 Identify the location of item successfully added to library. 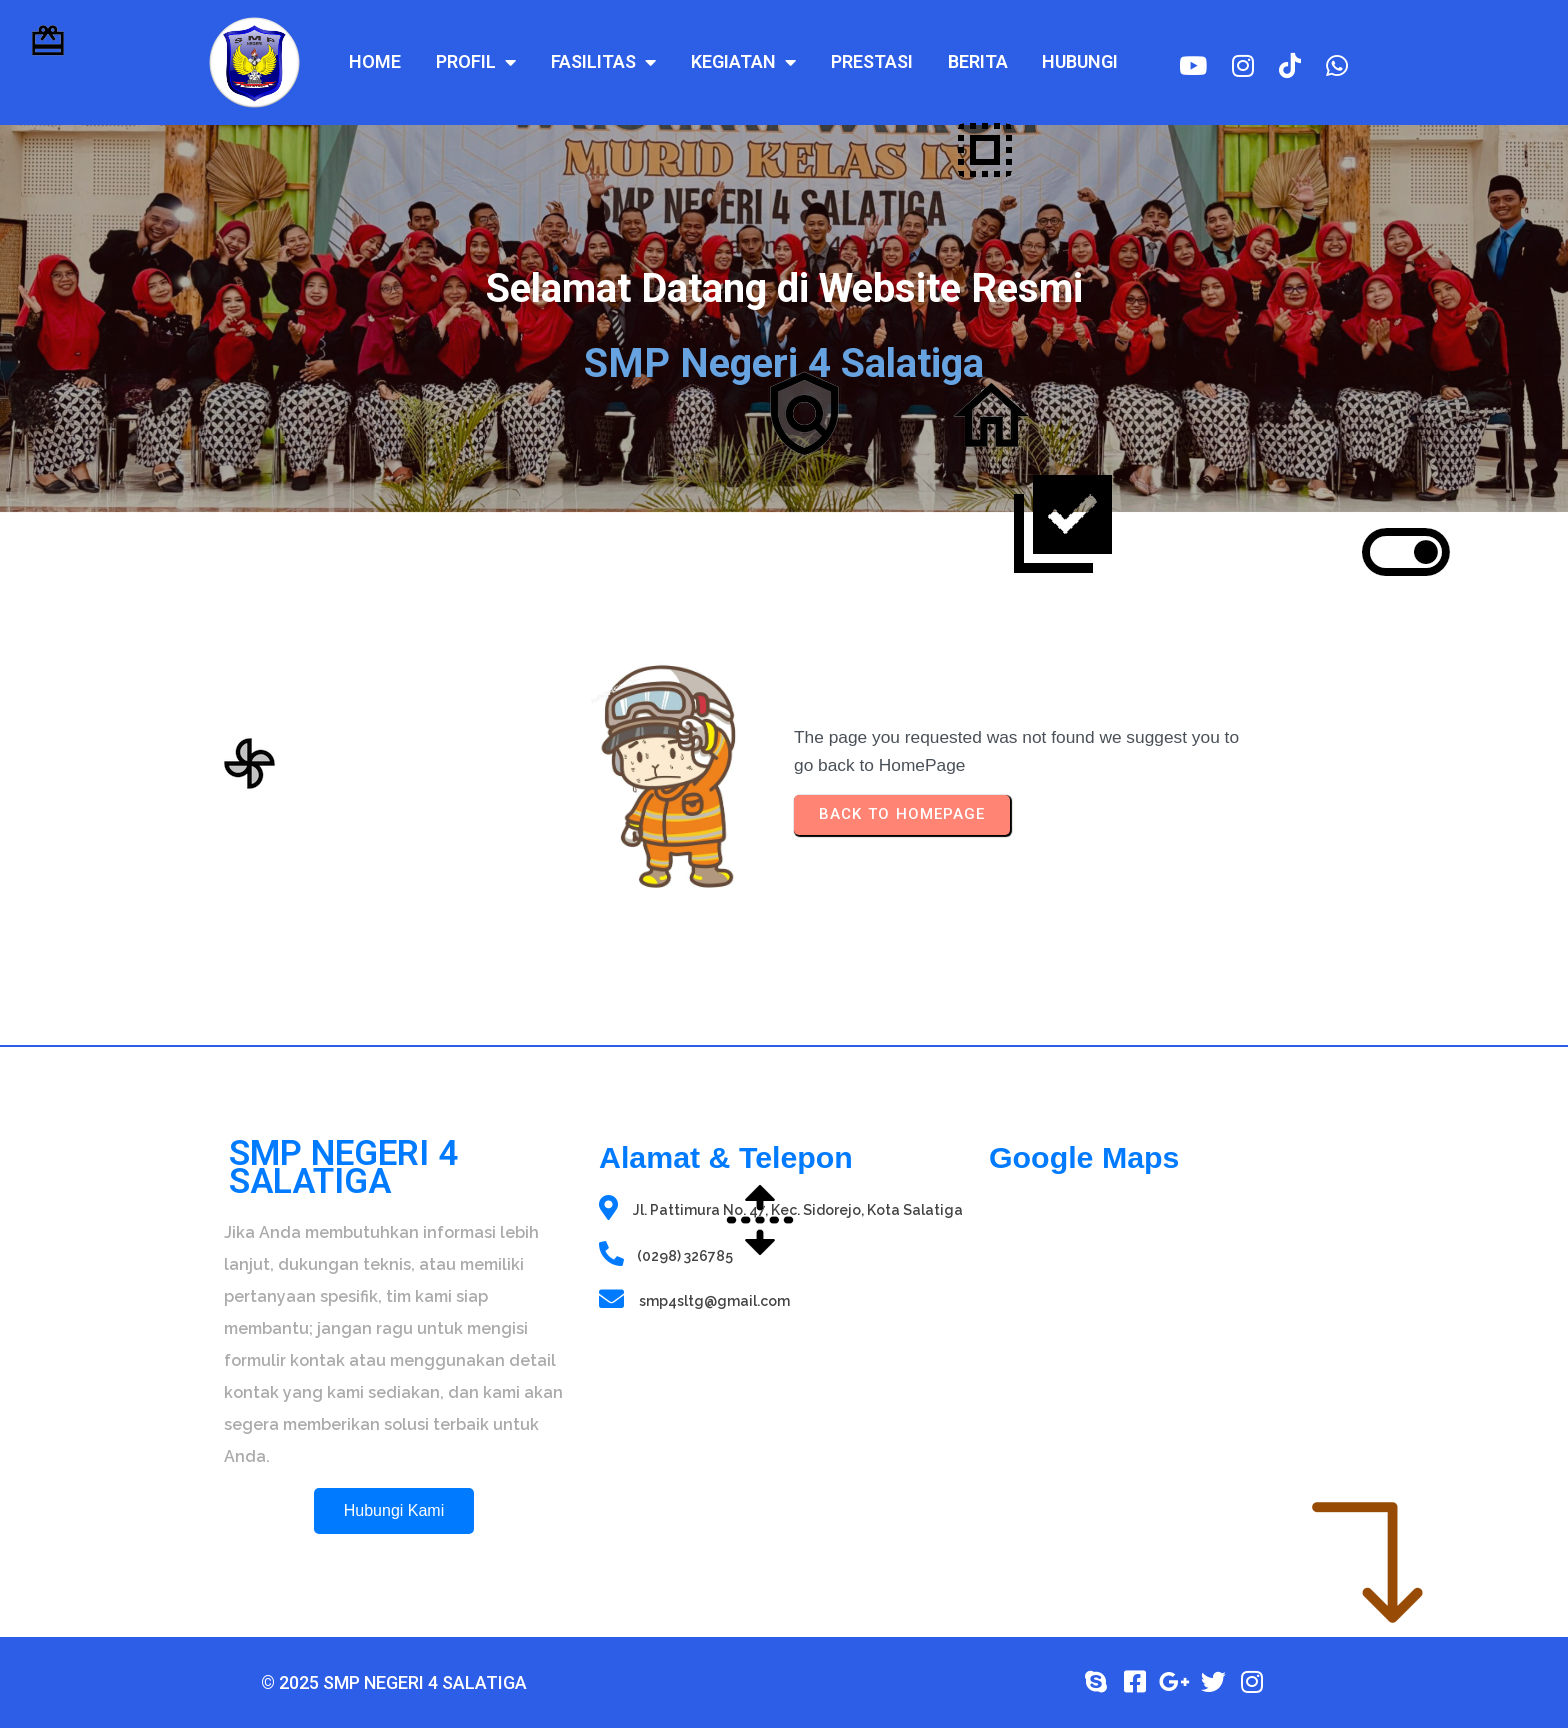
(1063, 524).